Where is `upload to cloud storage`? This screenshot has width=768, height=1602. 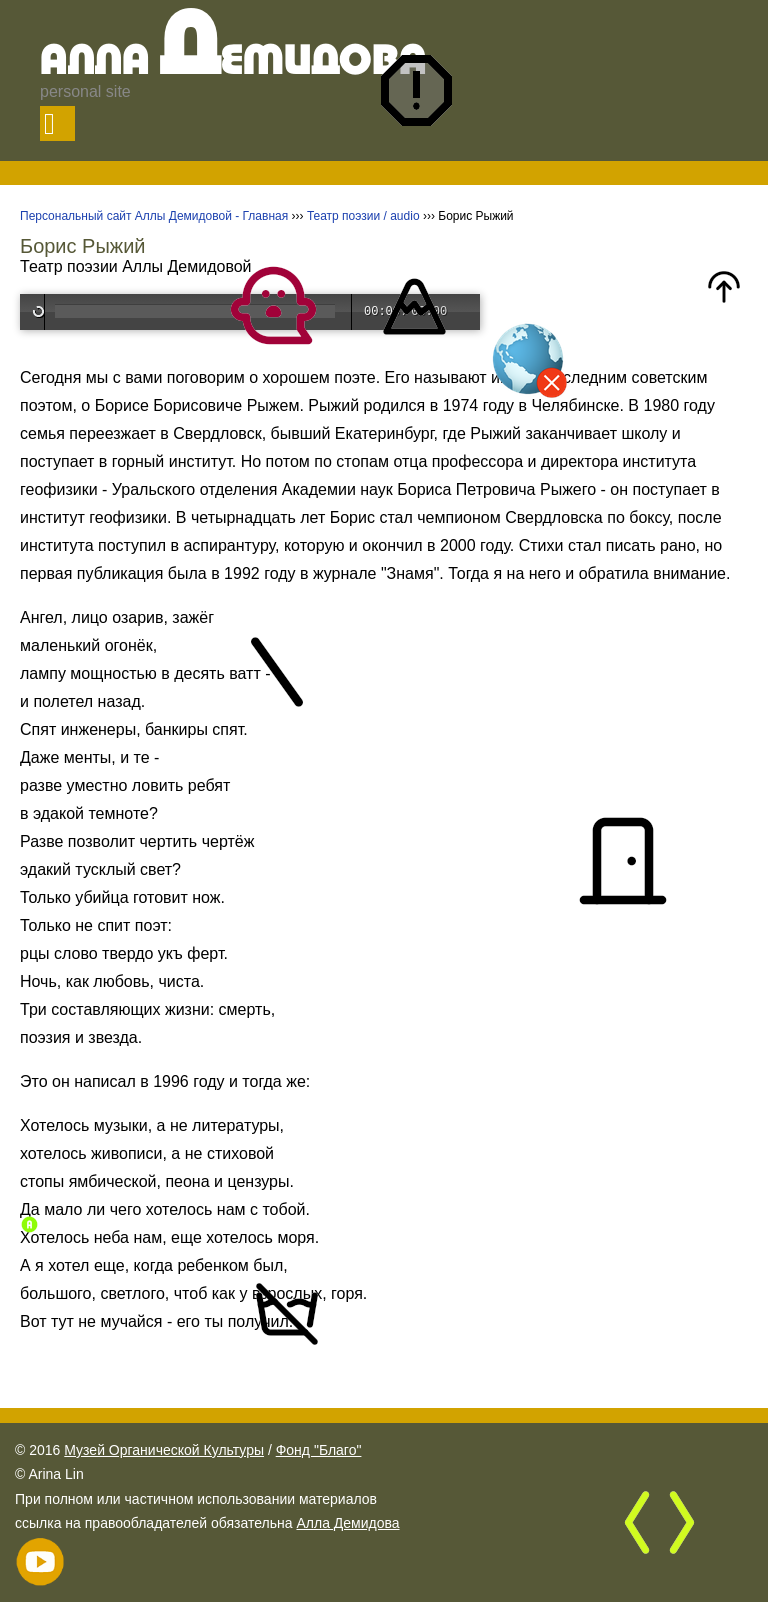
upload to cloud storage is located at coordinates (724, 287).